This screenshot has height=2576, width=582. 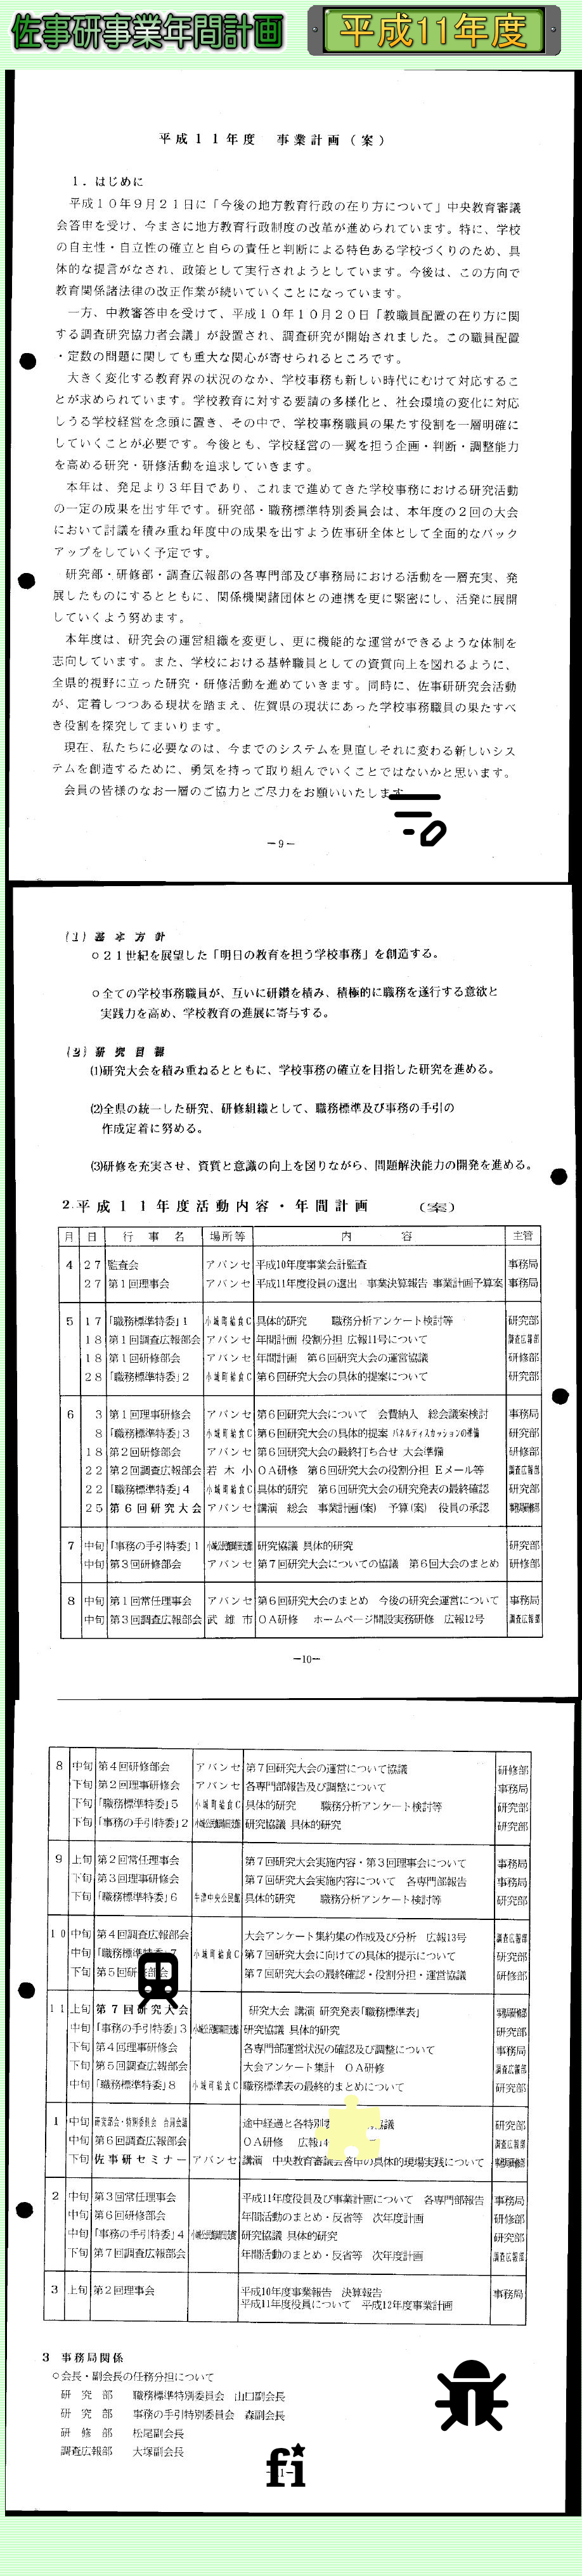 I want to click on report a bug or issue, so click(x=472, y=2397).